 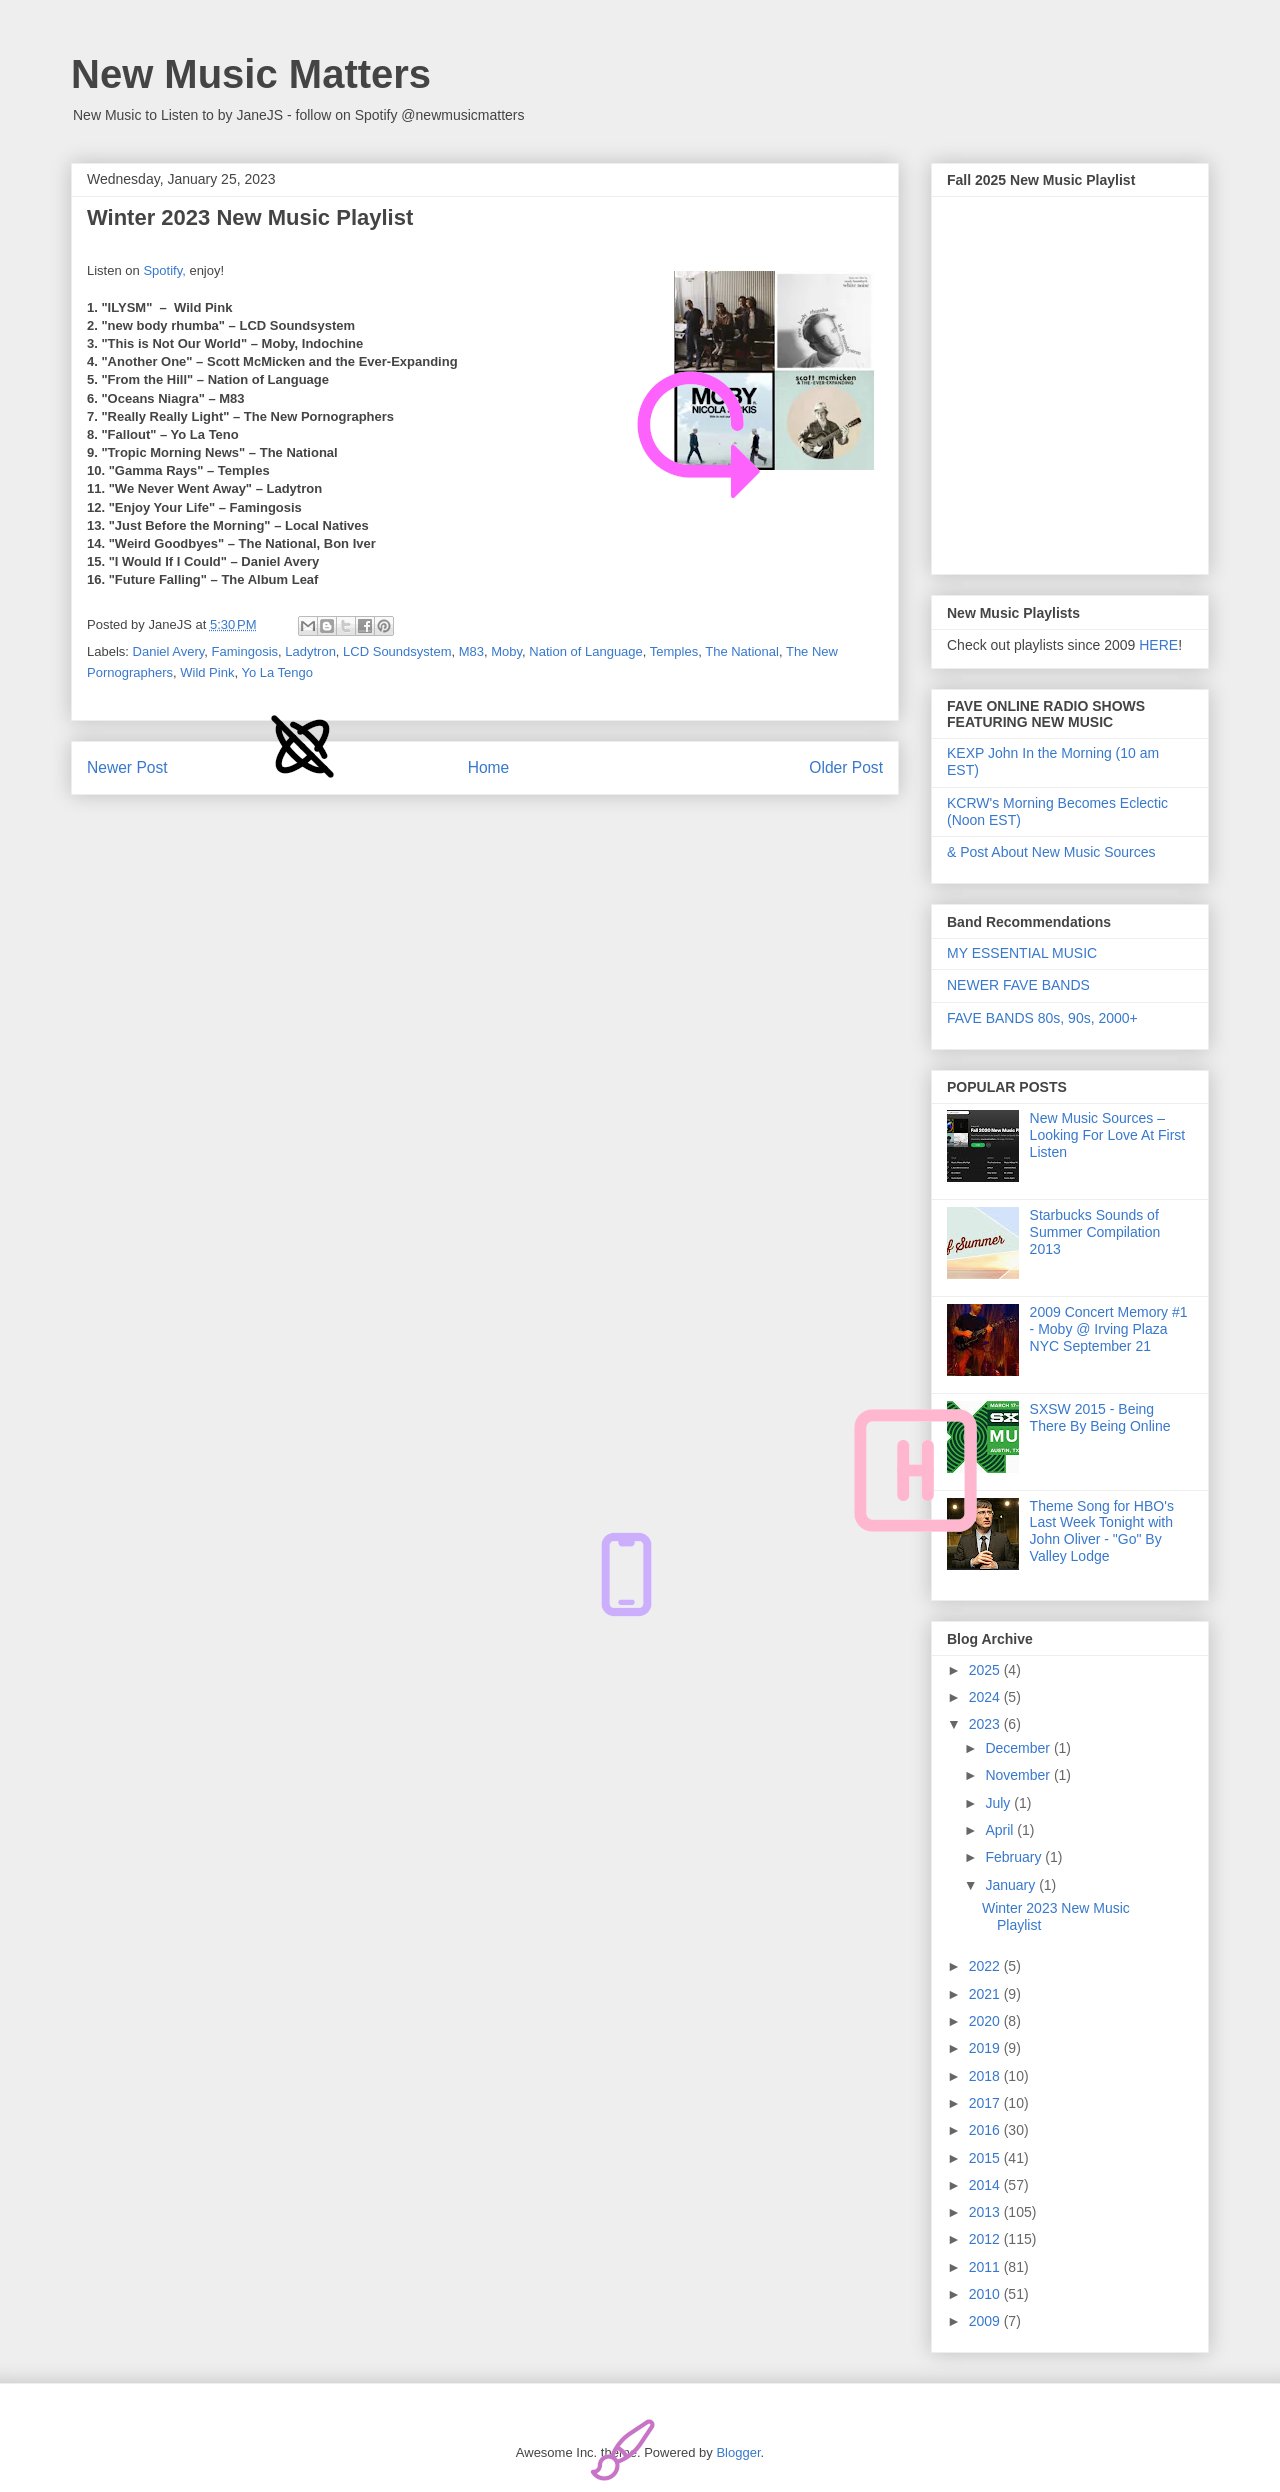 I want to click on repeat or iterate through items, so click(x=697, y=431).